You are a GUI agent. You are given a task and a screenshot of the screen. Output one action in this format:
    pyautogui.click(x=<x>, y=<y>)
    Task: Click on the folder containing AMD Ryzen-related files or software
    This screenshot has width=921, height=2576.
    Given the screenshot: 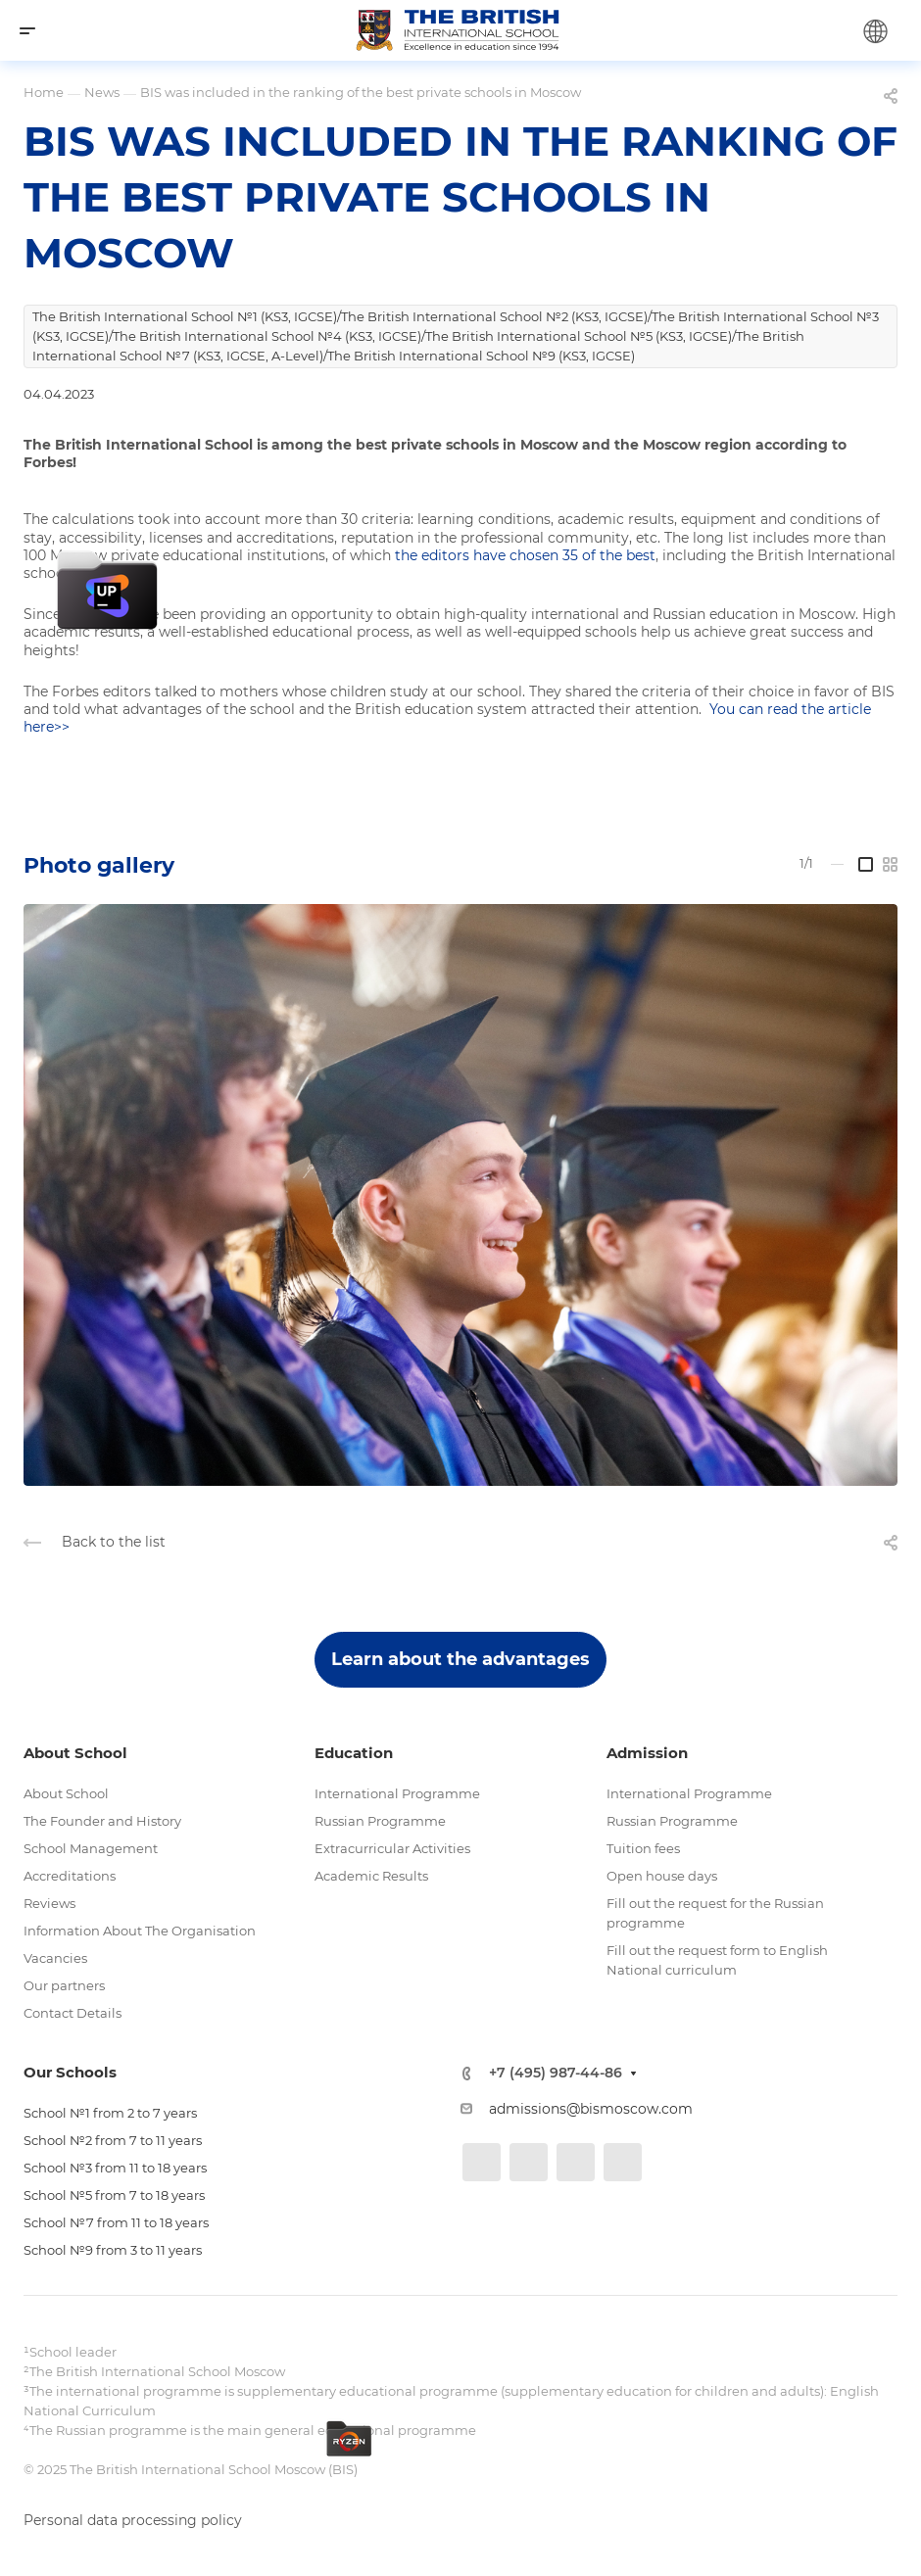 What is the action you would take?
    pyautogui.click(x=349, y=2440)
    